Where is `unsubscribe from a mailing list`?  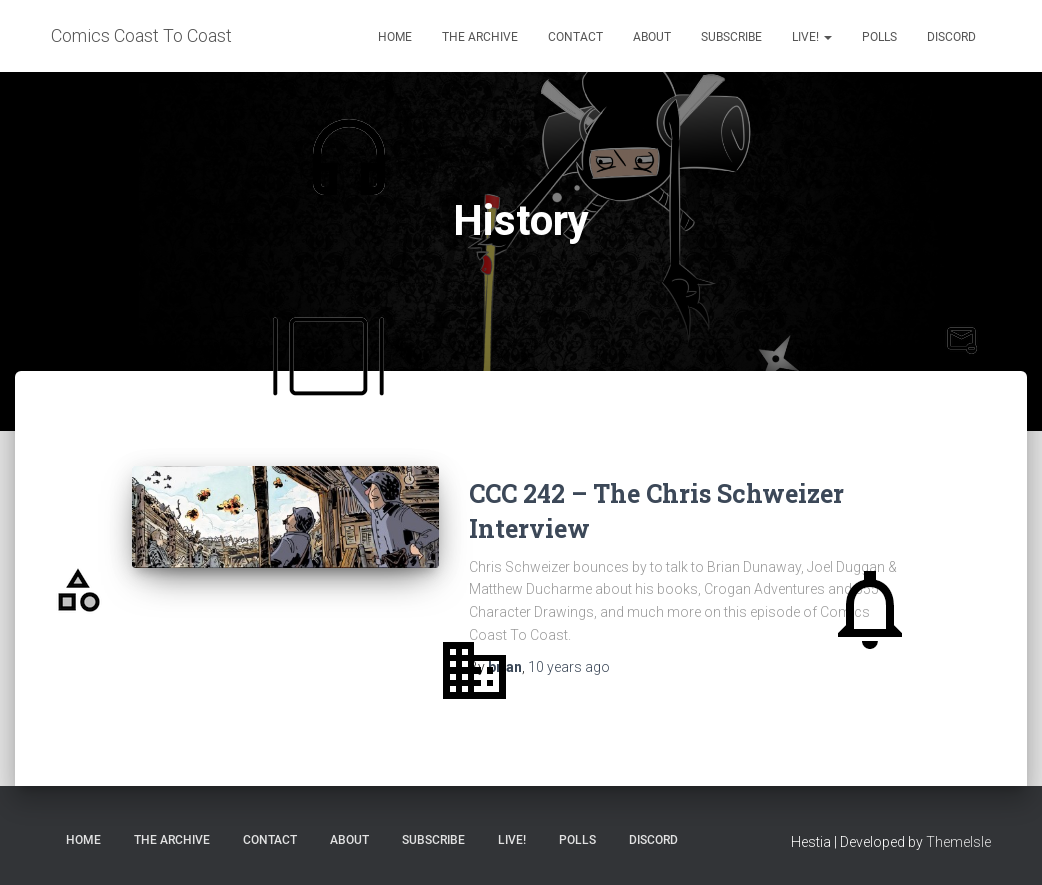
unsubscribe from a mailing list is located at coordinates (961, 341).